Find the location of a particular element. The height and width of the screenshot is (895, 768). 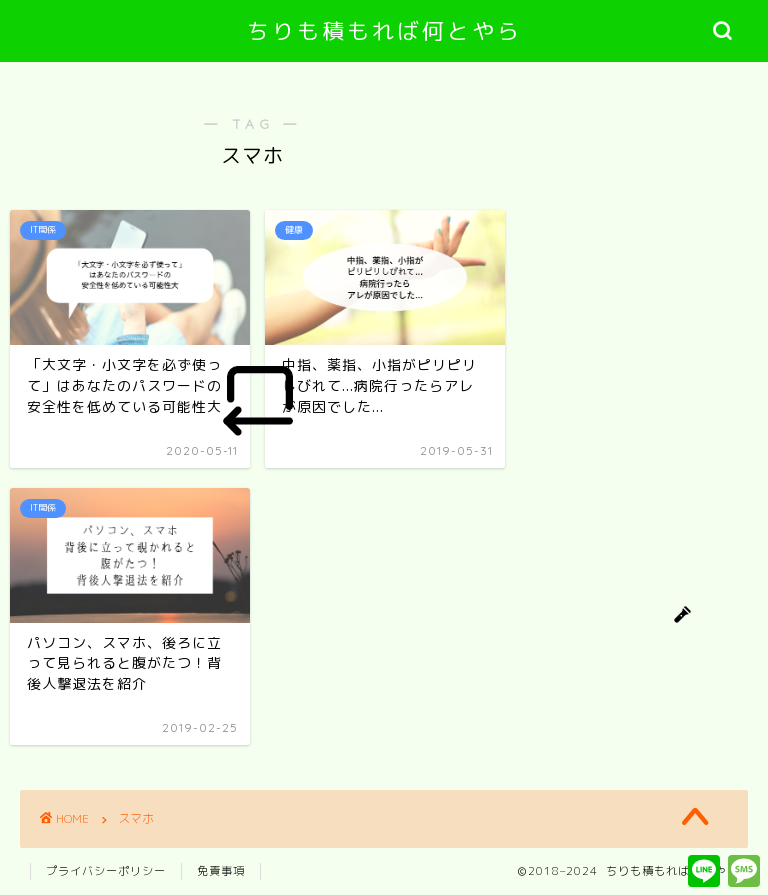

auto-fit content to the left edge is located at coordinates (260, 399).